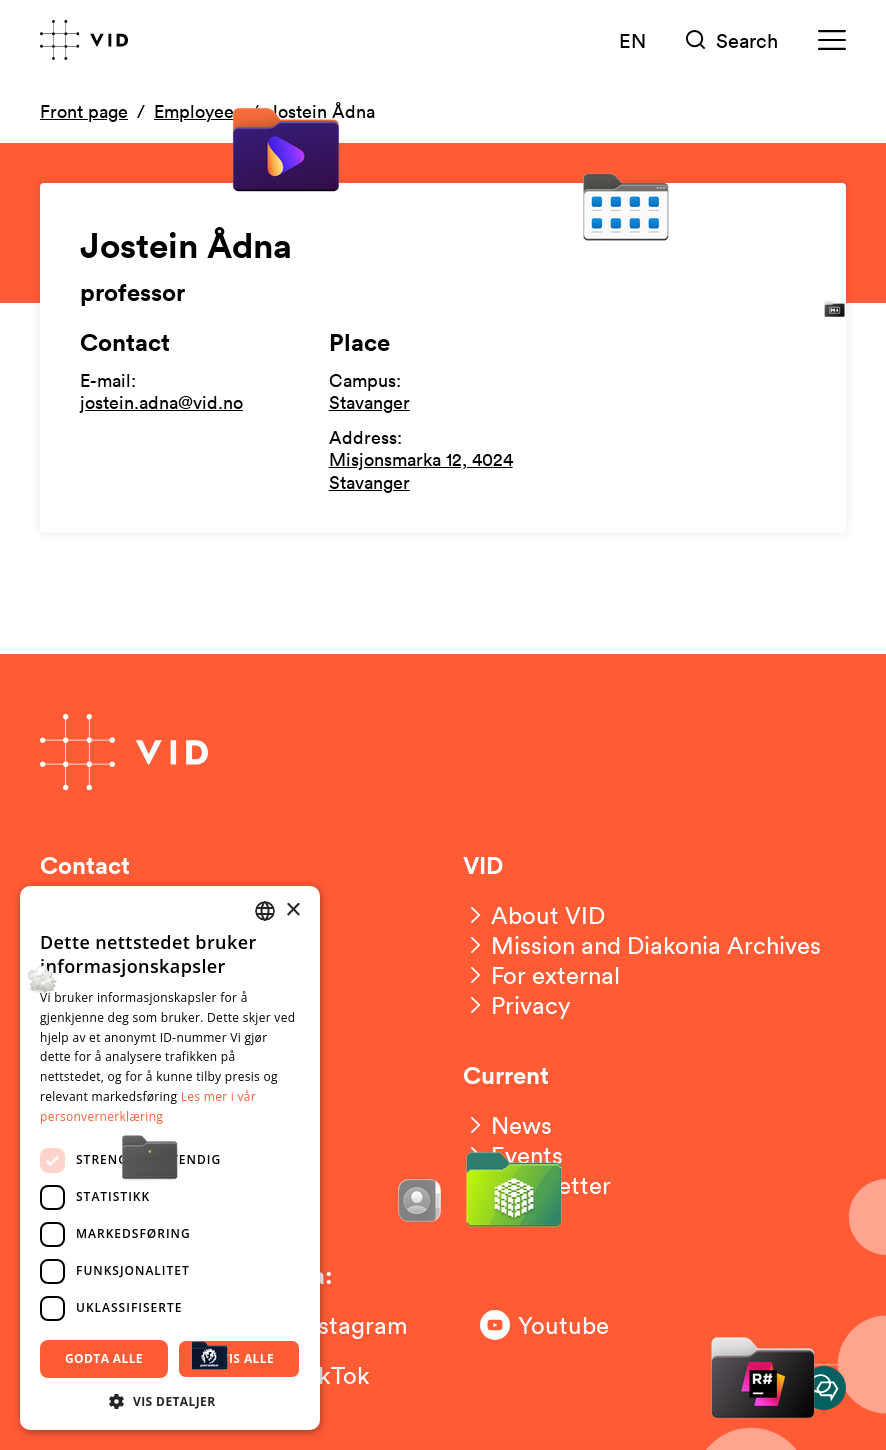 Image resolution: width=886 pixels, height=1450 pixels. I want to click on access network server files, so click(149, 1158).